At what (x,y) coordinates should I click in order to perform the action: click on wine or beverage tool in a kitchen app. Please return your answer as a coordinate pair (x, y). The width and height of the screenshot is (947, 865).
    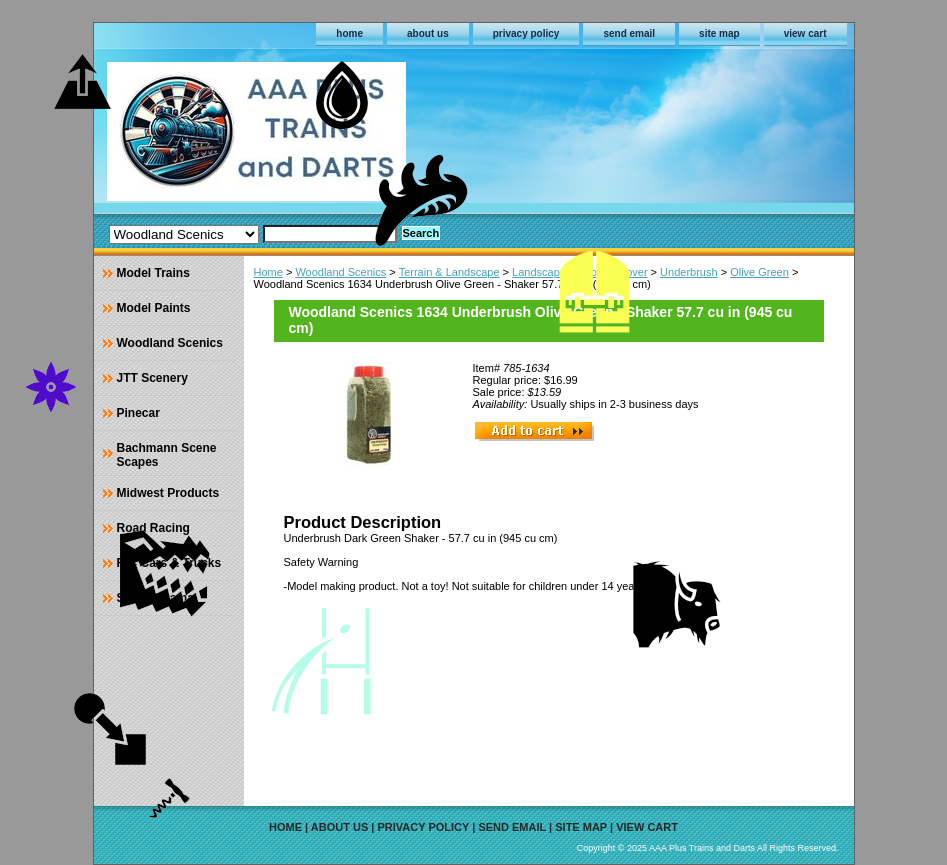
    Looking at the image, I should click on (169, 798).